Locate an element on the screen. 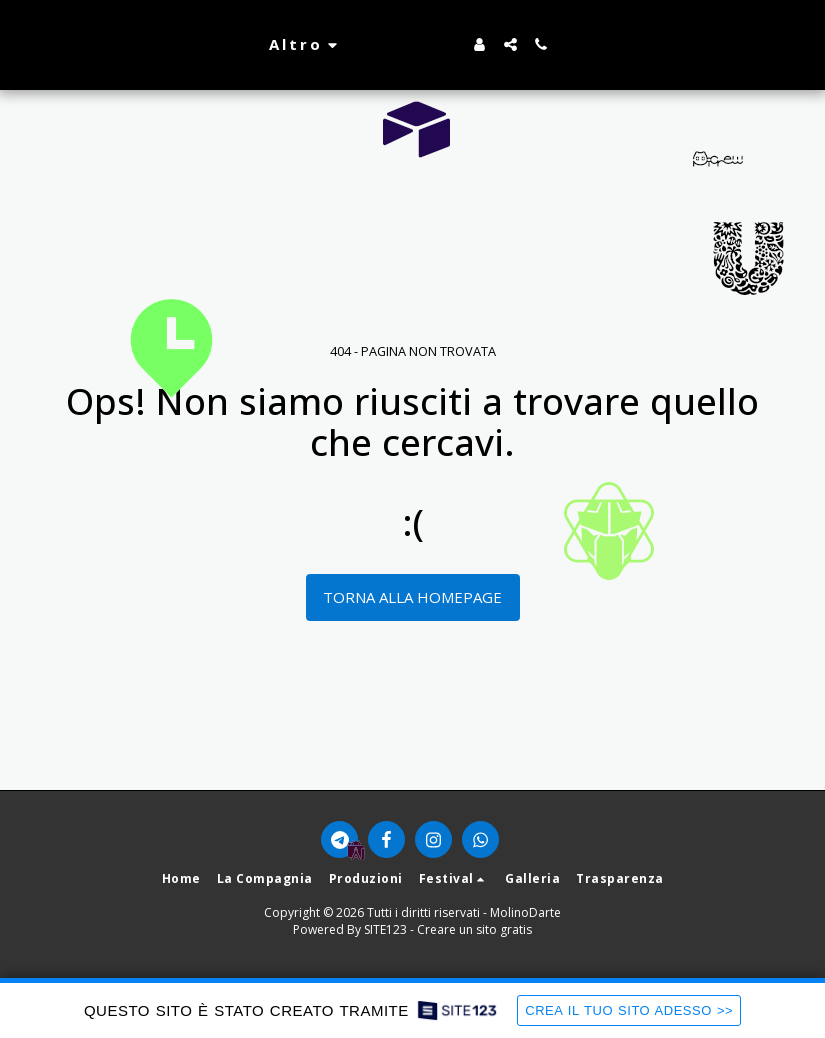  open android studio is located at coordinates (356, 850).